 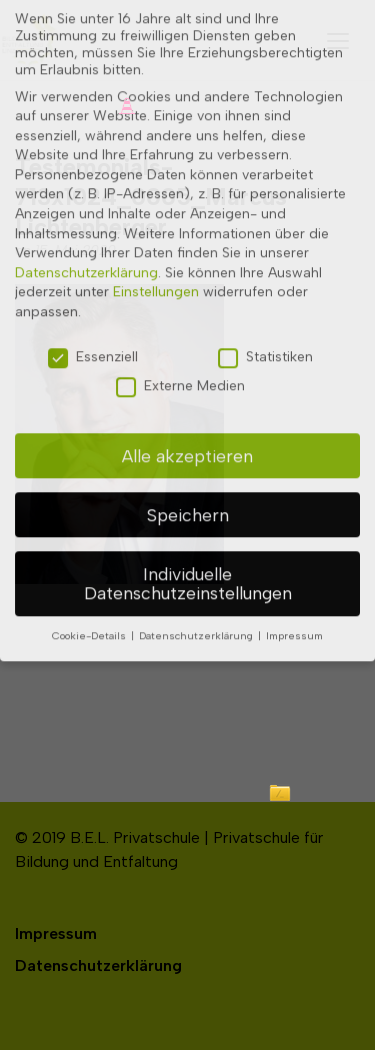 What do you see at coordinates (127, 106) in the screenshot?
I see `open VLC media player` at bounding box center [127, 106].